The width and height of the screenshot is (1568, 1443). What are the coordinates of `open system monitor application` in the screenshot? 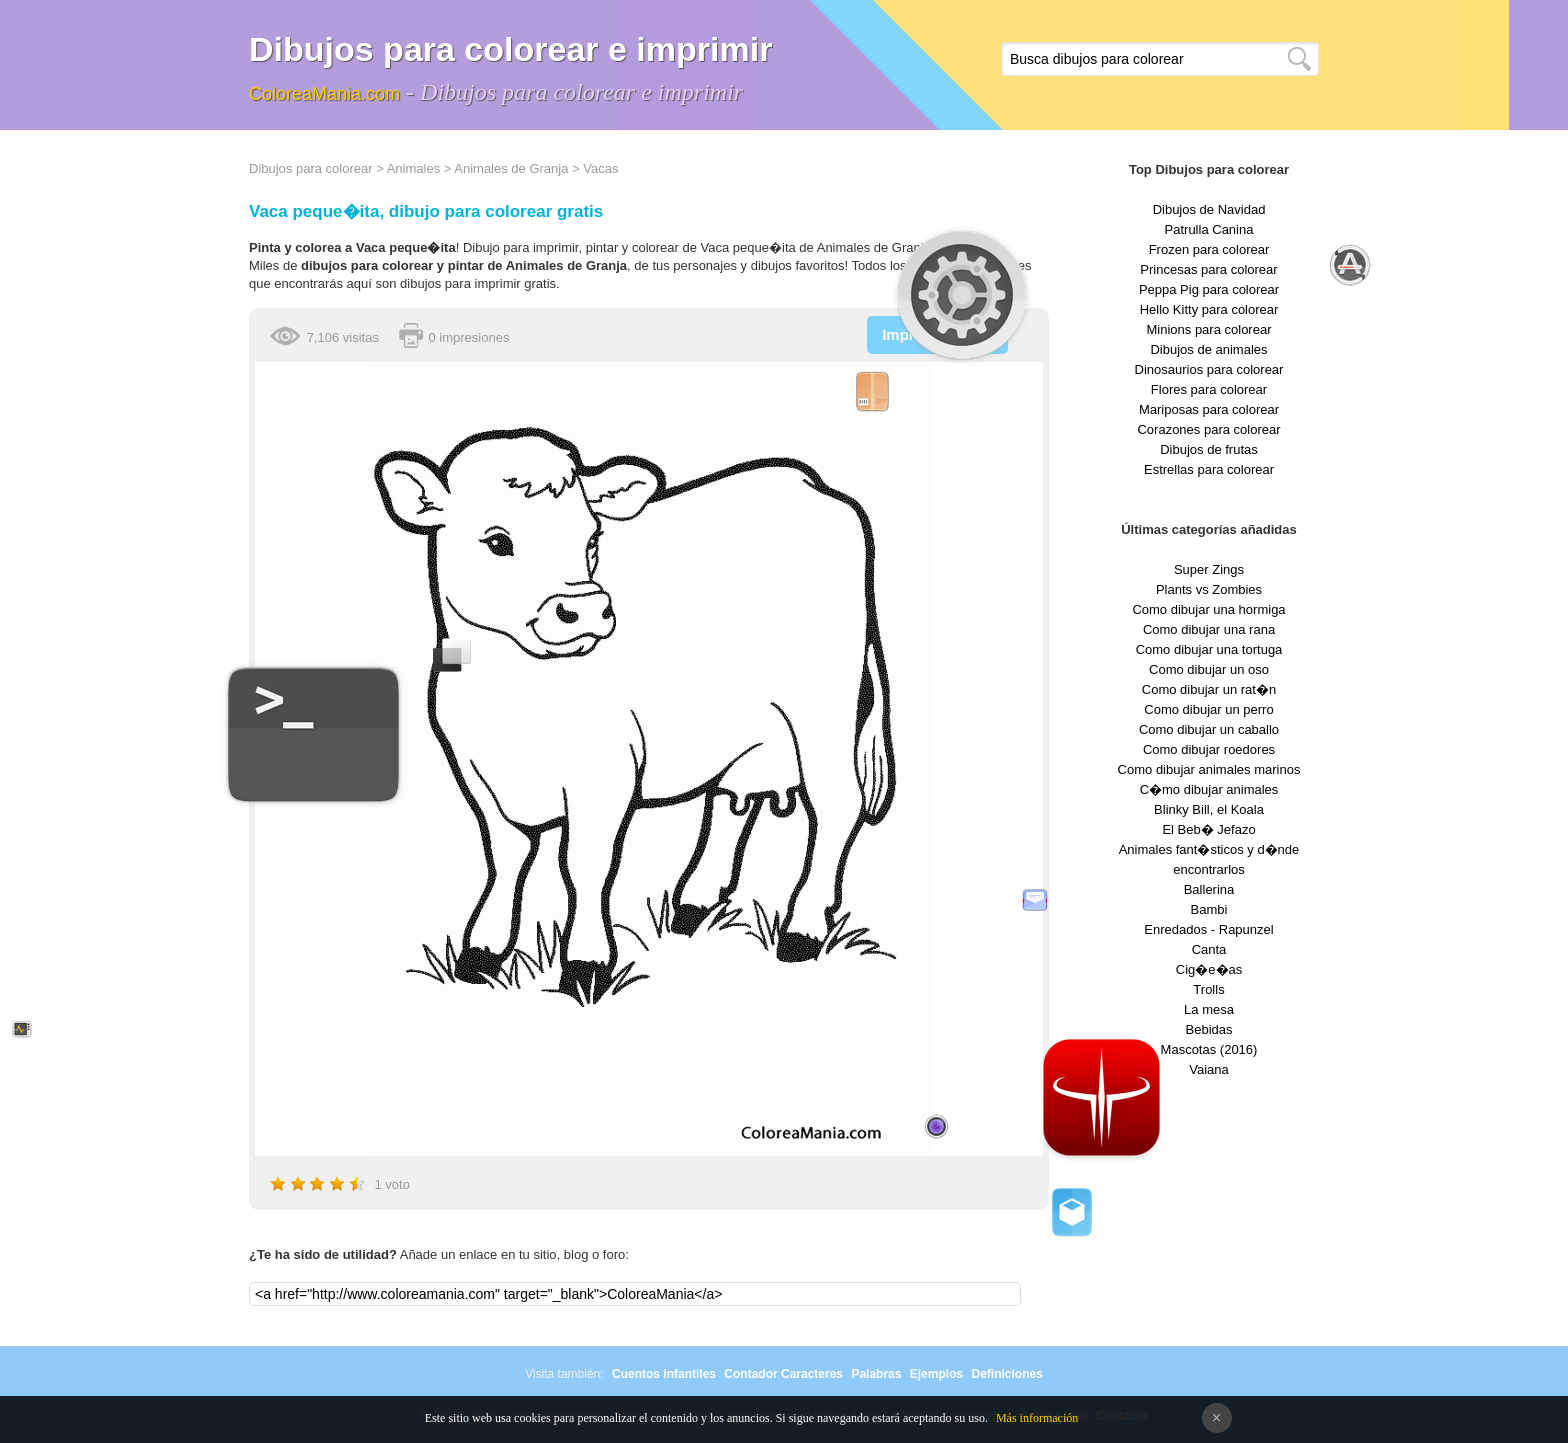 It's located at (22, 1029).